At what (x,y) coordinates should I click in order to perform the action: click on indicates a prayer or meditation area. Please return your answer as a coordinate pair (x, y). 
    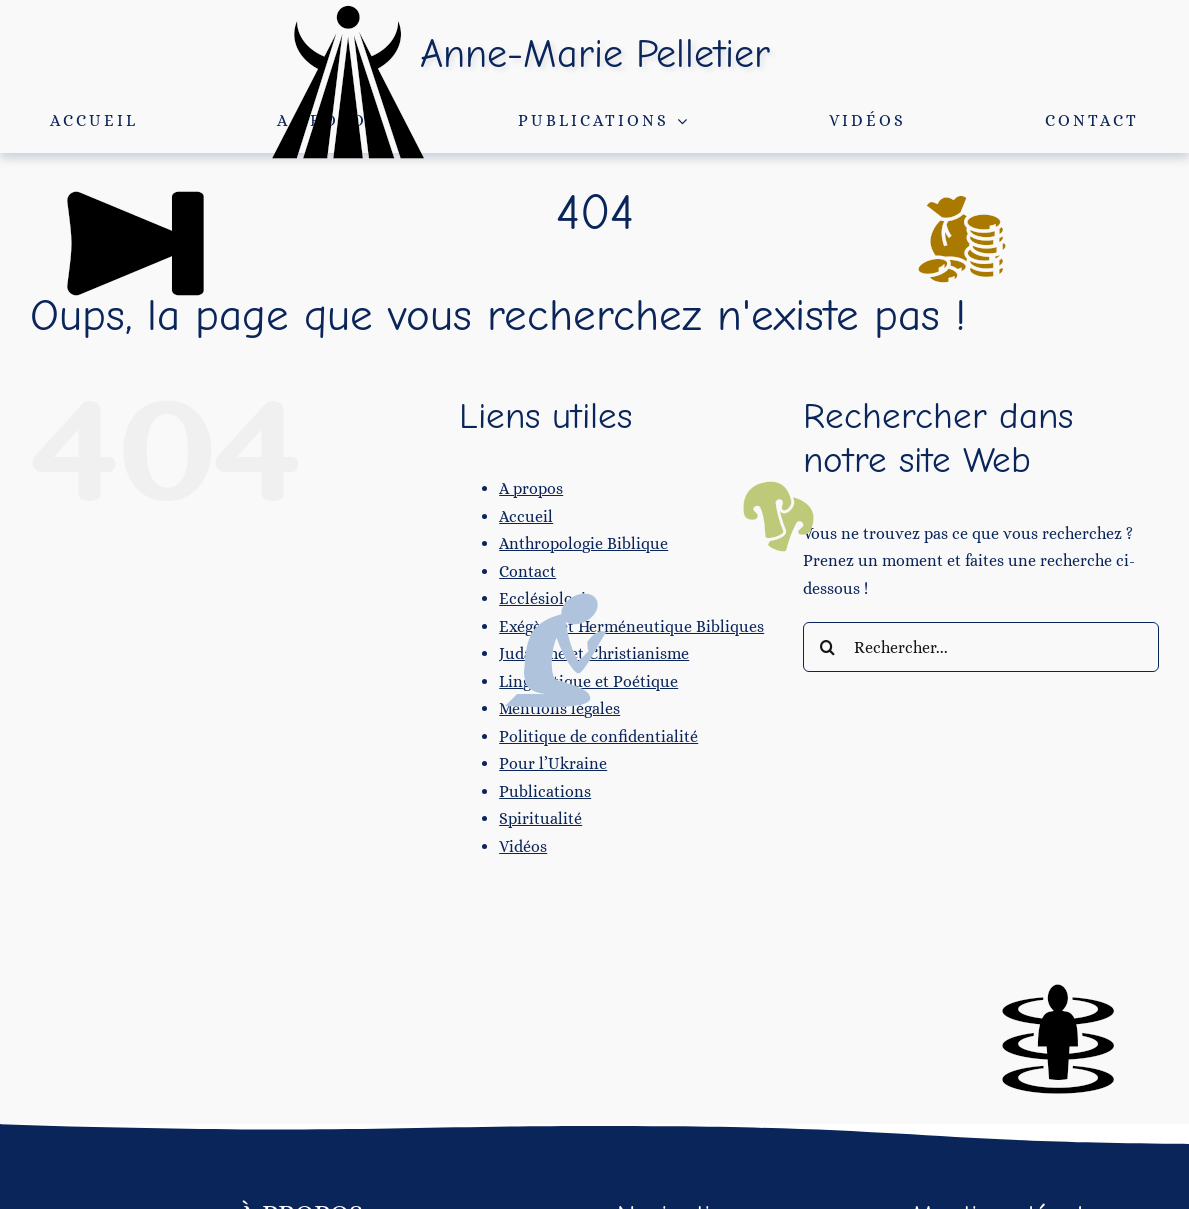
    Looking at the image, I should click on (555, 646).